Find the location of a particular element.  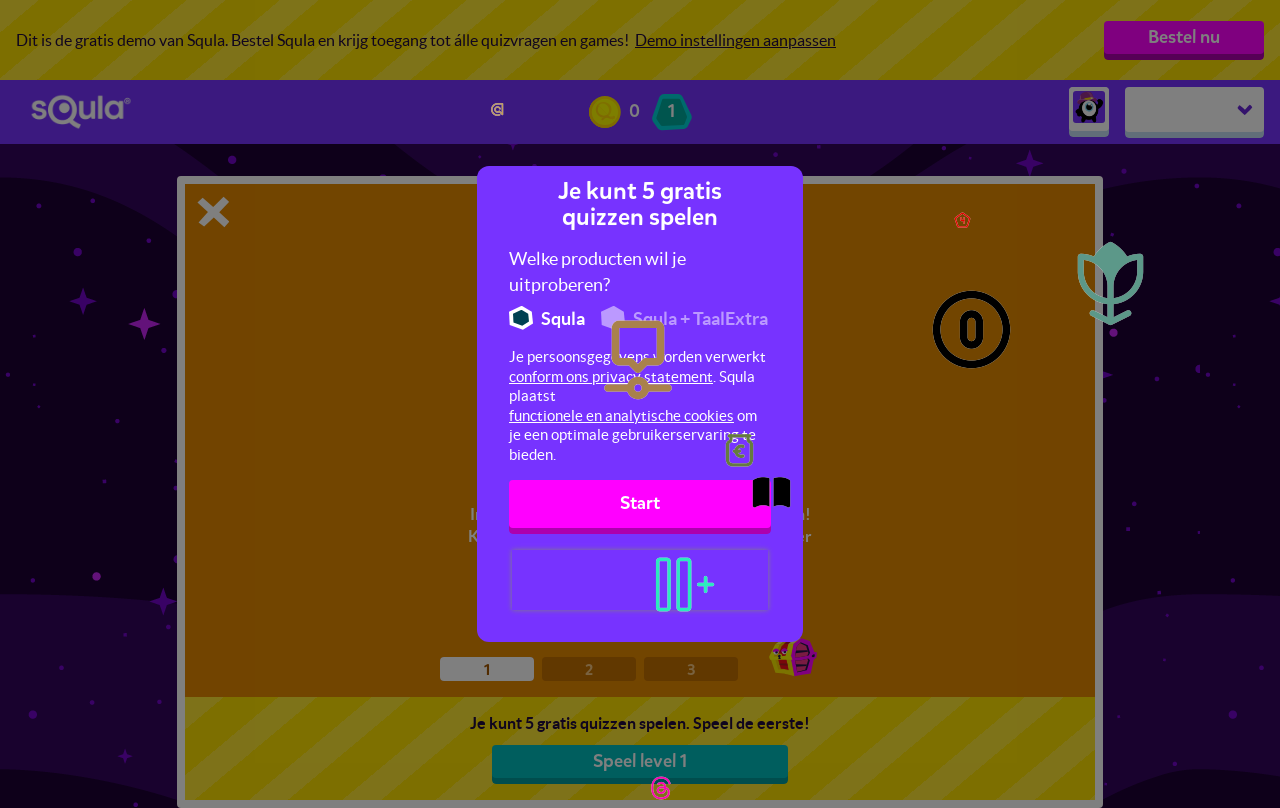

open the Threads app is located at coordinates (661, 788).